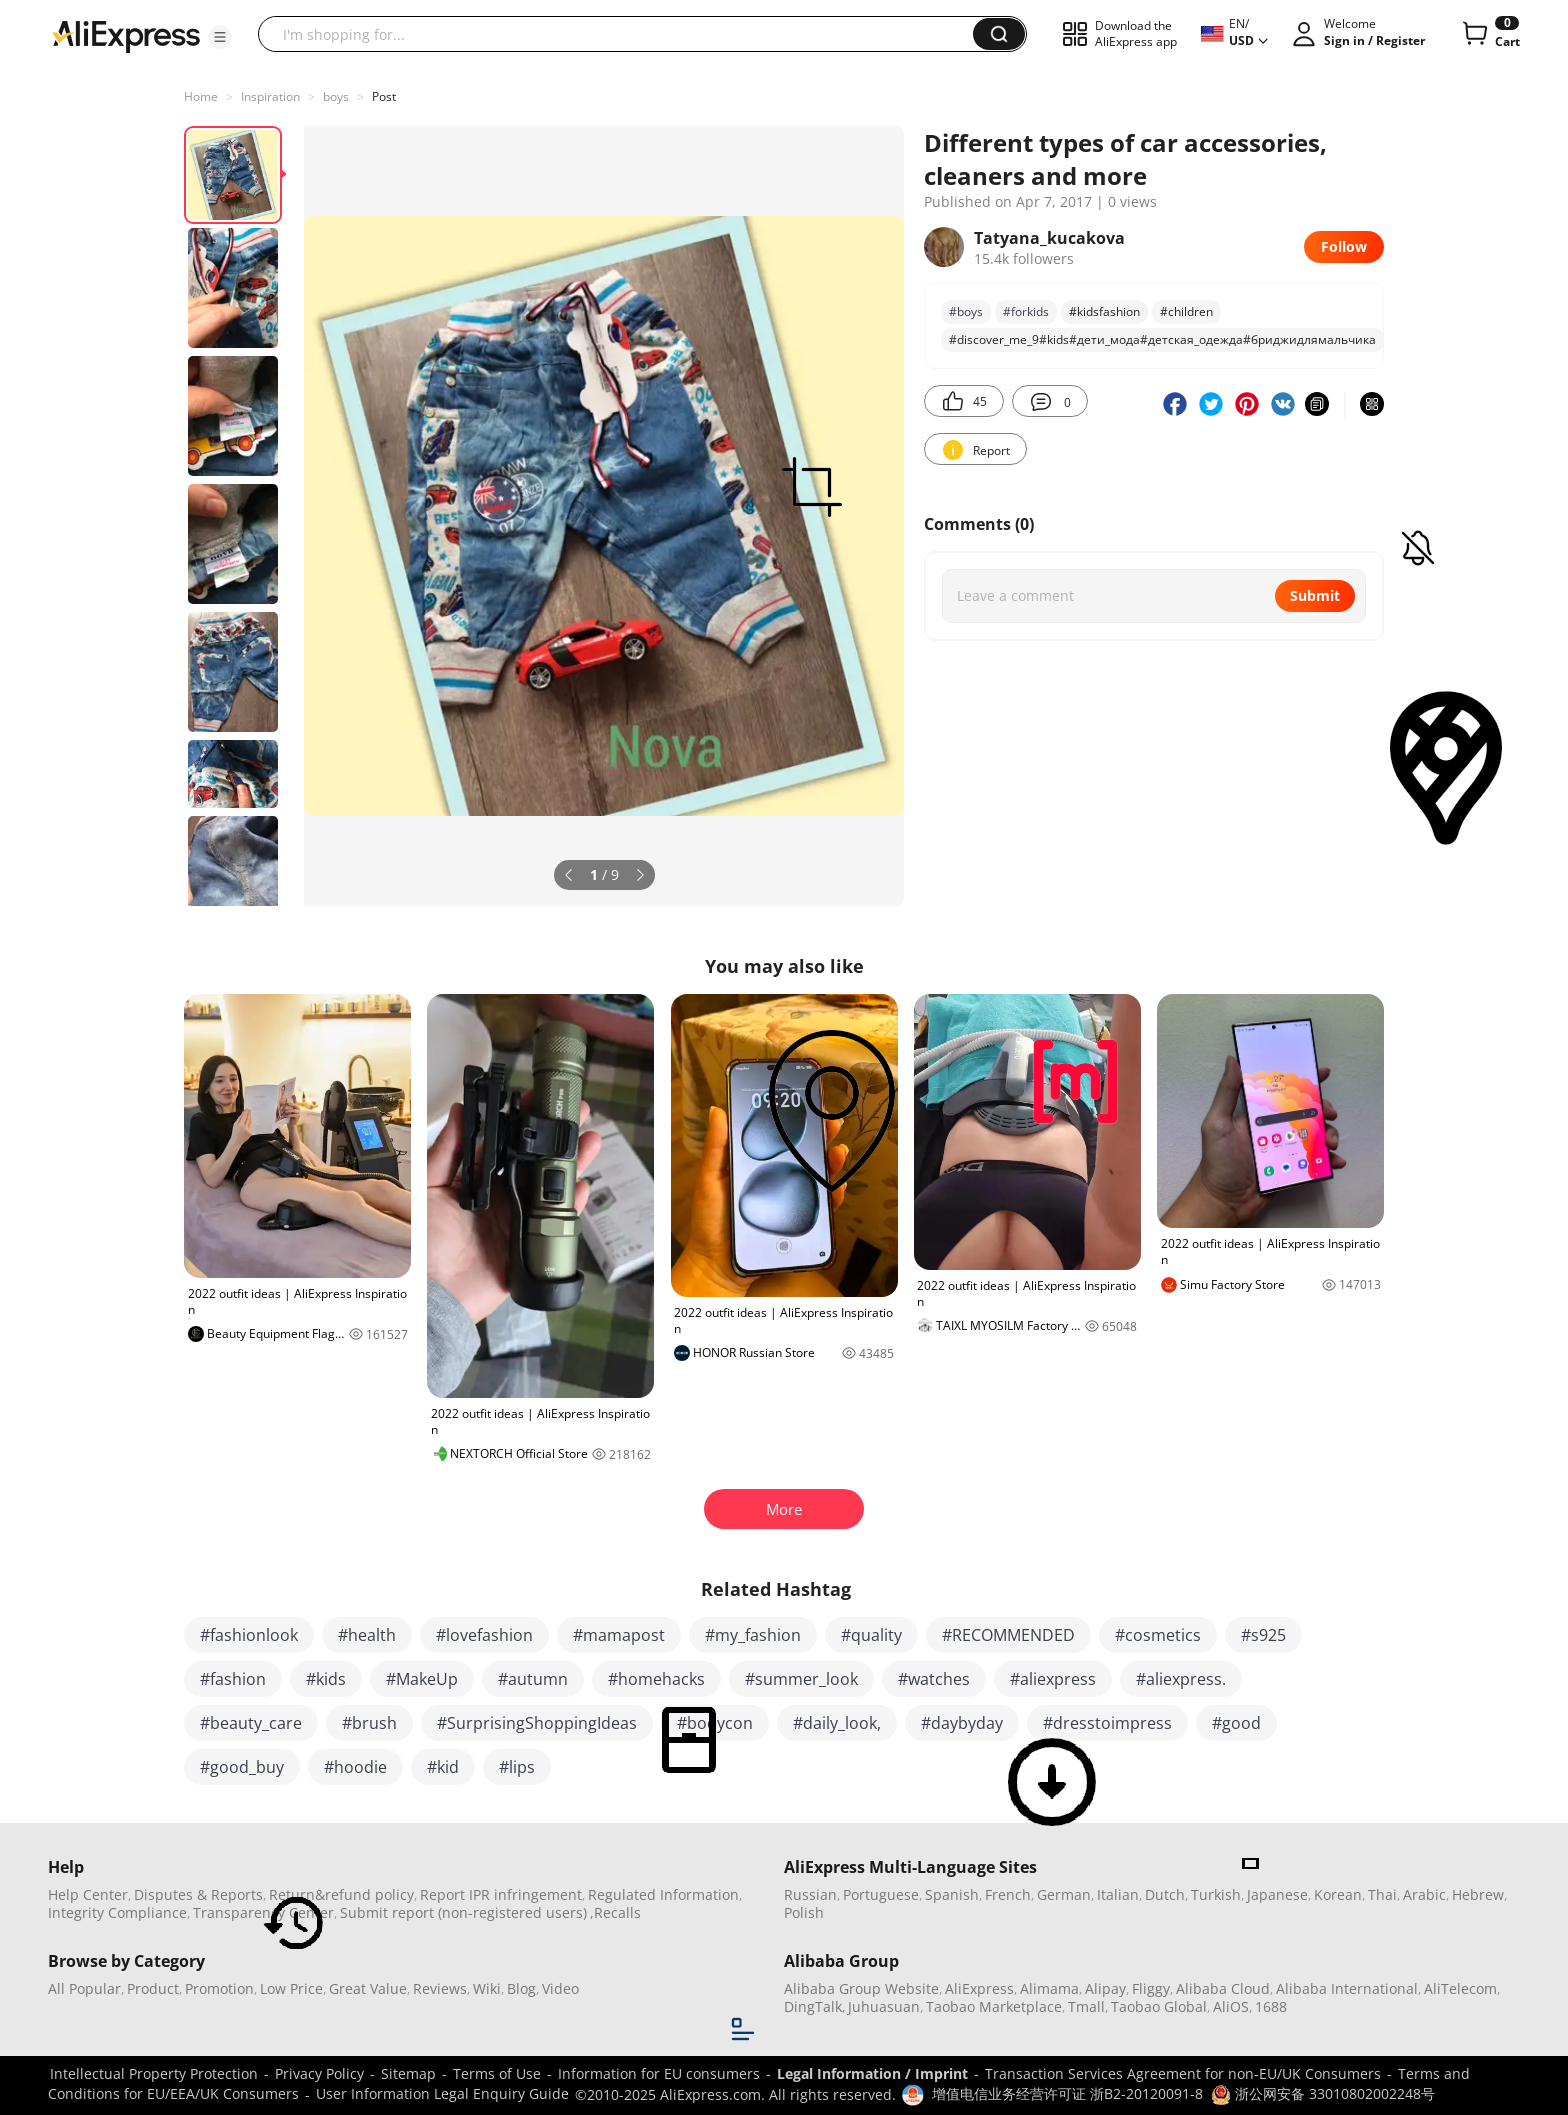 This screenshot has width=1568, height=2115. Describe the element at coordinates (743, 2029) in the screenshot. I see `add a caption to an image or media` at that location.